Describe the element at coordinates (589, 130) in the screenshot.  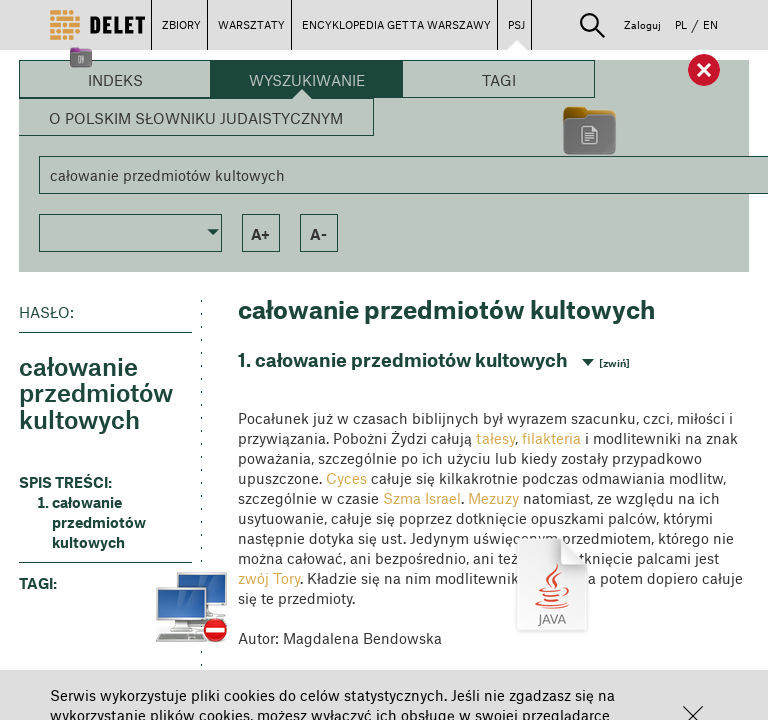
I see `open your documents folder` at that location.